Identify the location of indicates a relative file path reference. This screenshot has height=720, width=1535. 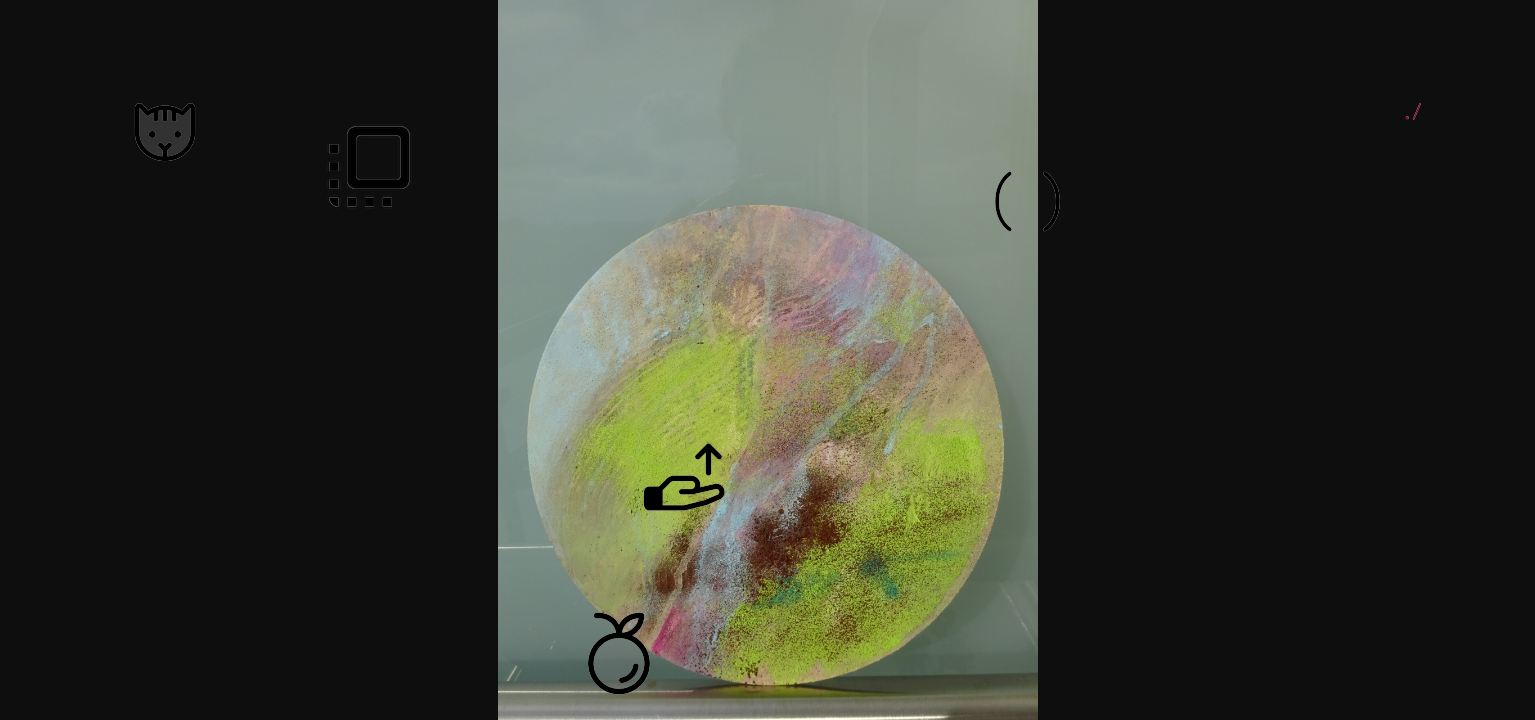
(1413, 111).